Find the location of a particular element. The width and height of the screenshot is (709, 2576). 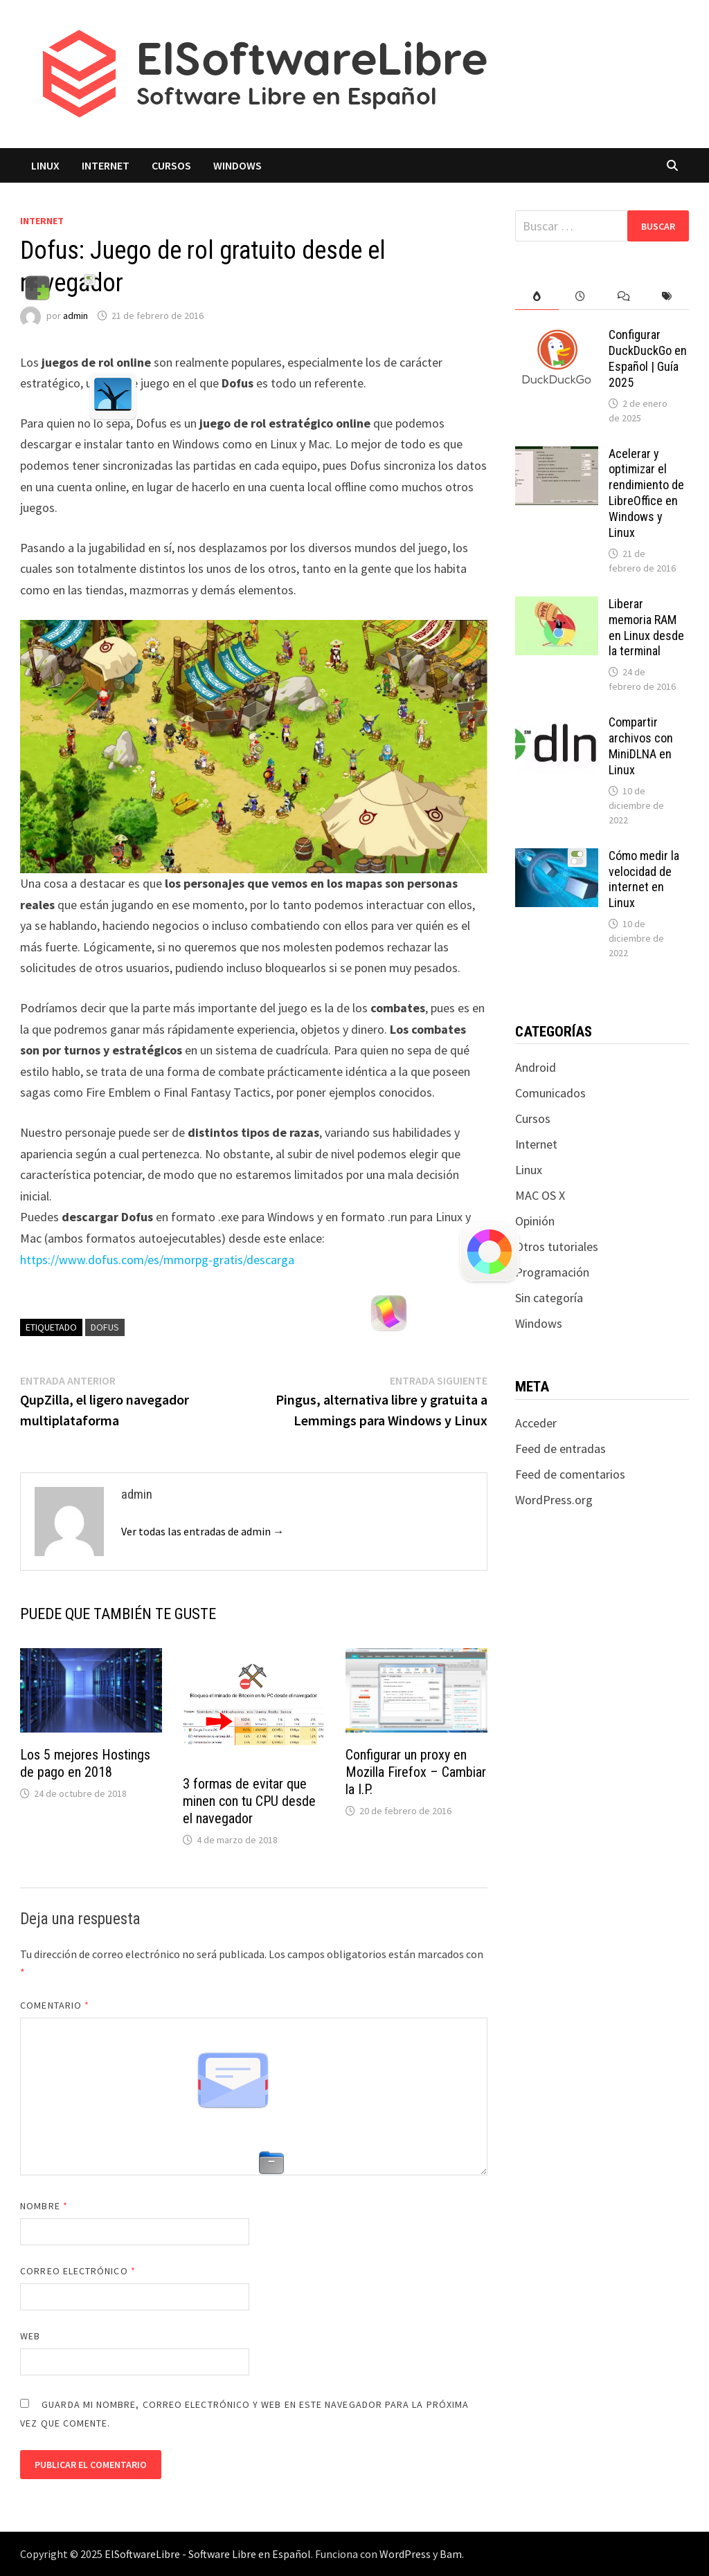

open the mail application is located at coordinates (233, 2080).